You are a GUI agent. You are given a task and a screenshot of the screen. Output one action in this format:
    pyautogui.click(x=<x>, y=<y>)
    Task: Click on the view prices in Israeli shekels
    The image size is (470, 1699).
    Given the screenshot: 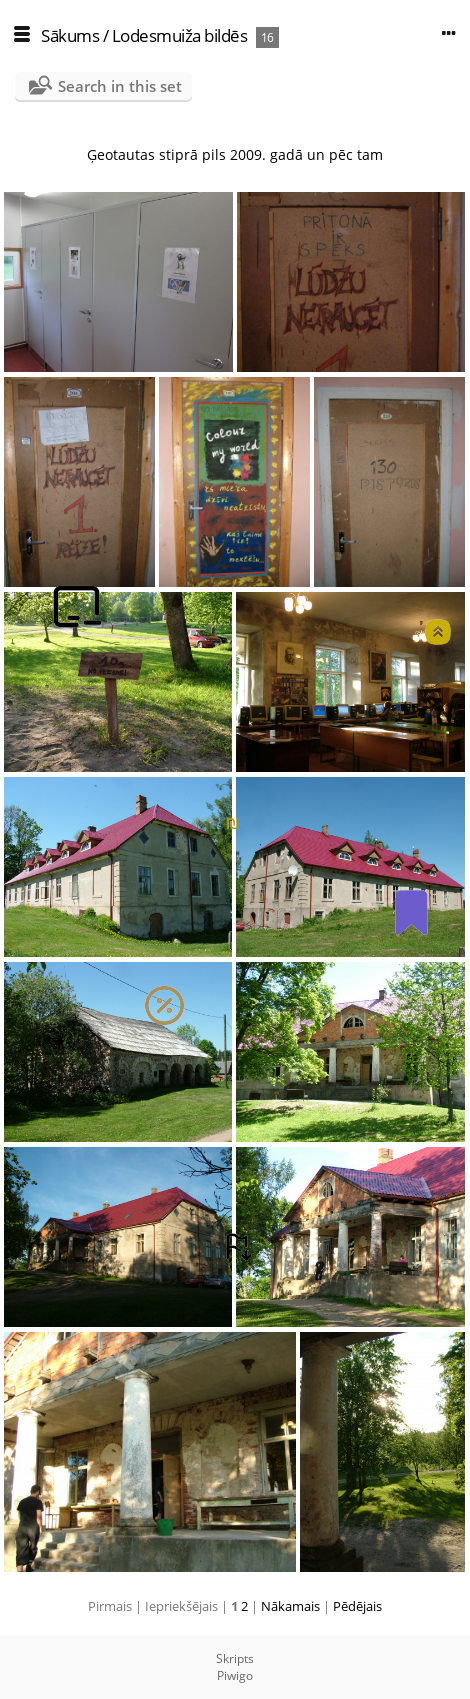 What is the action you would take?
    pyautogui.click(x=232, y=823)
    